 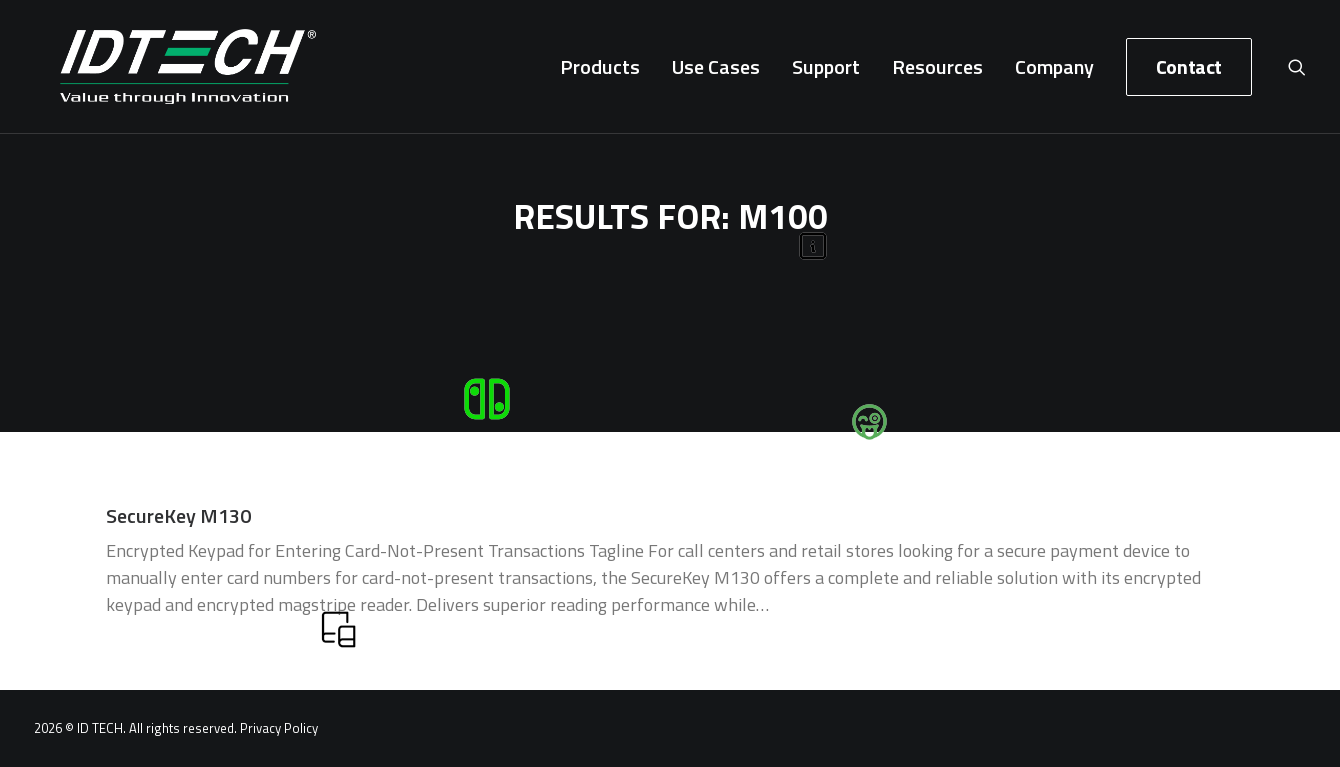 I want to click on access nintendo switch gaming features, so click(x=487, y=399).